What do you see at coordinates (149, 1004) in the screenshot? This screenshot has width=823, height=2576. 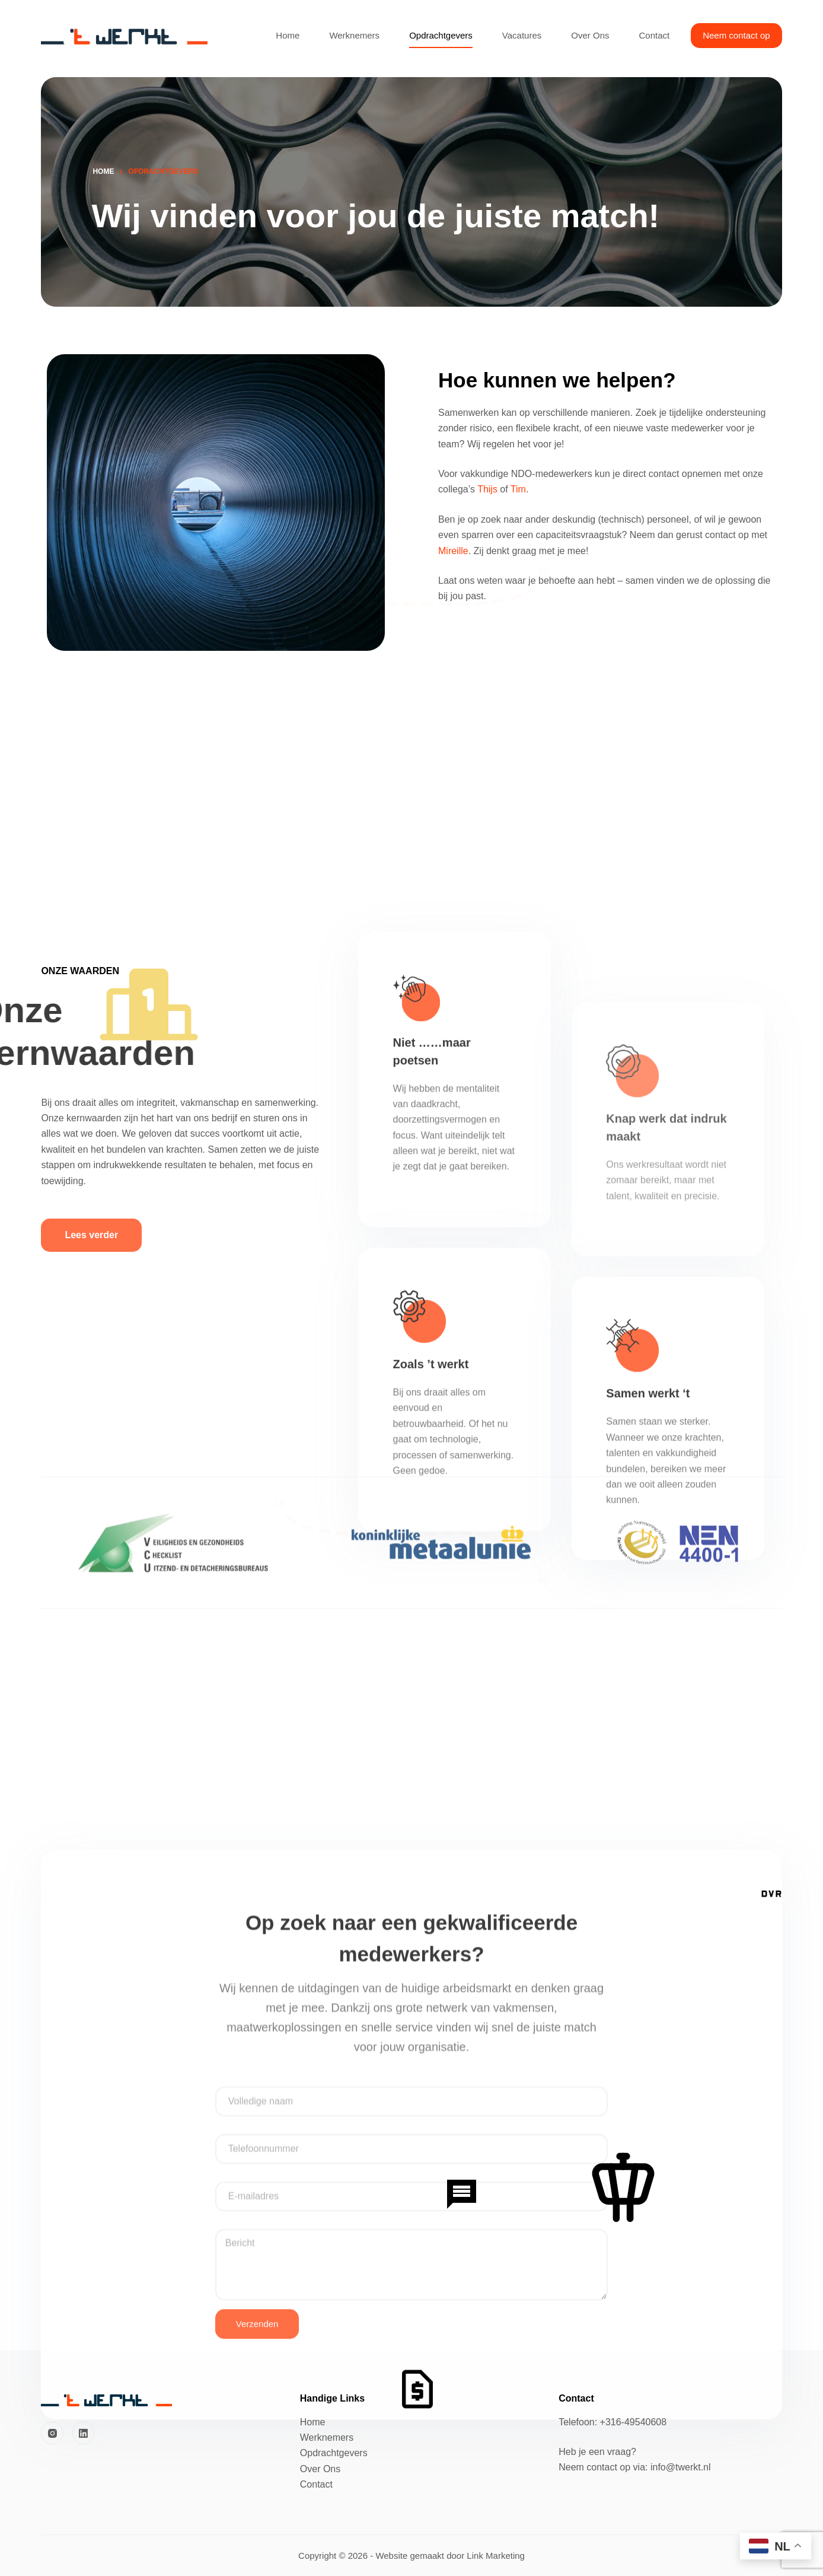 I see `view leaderboard or rankings` at bounding box center [149, 1004].